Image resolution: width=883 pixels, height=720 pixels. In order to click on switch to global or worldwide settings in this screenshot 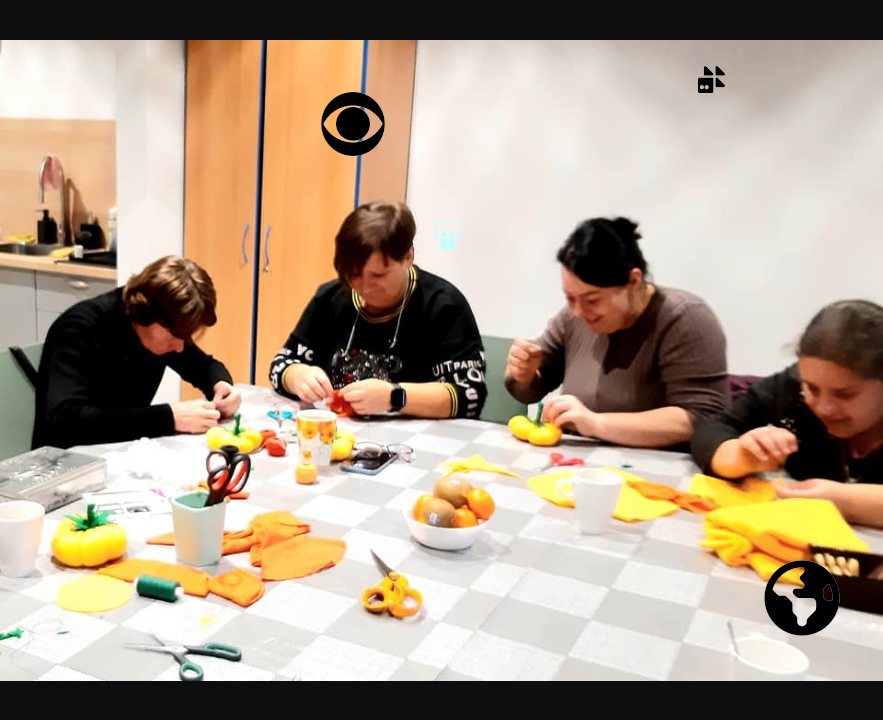, I will do `click(802, 598)`.